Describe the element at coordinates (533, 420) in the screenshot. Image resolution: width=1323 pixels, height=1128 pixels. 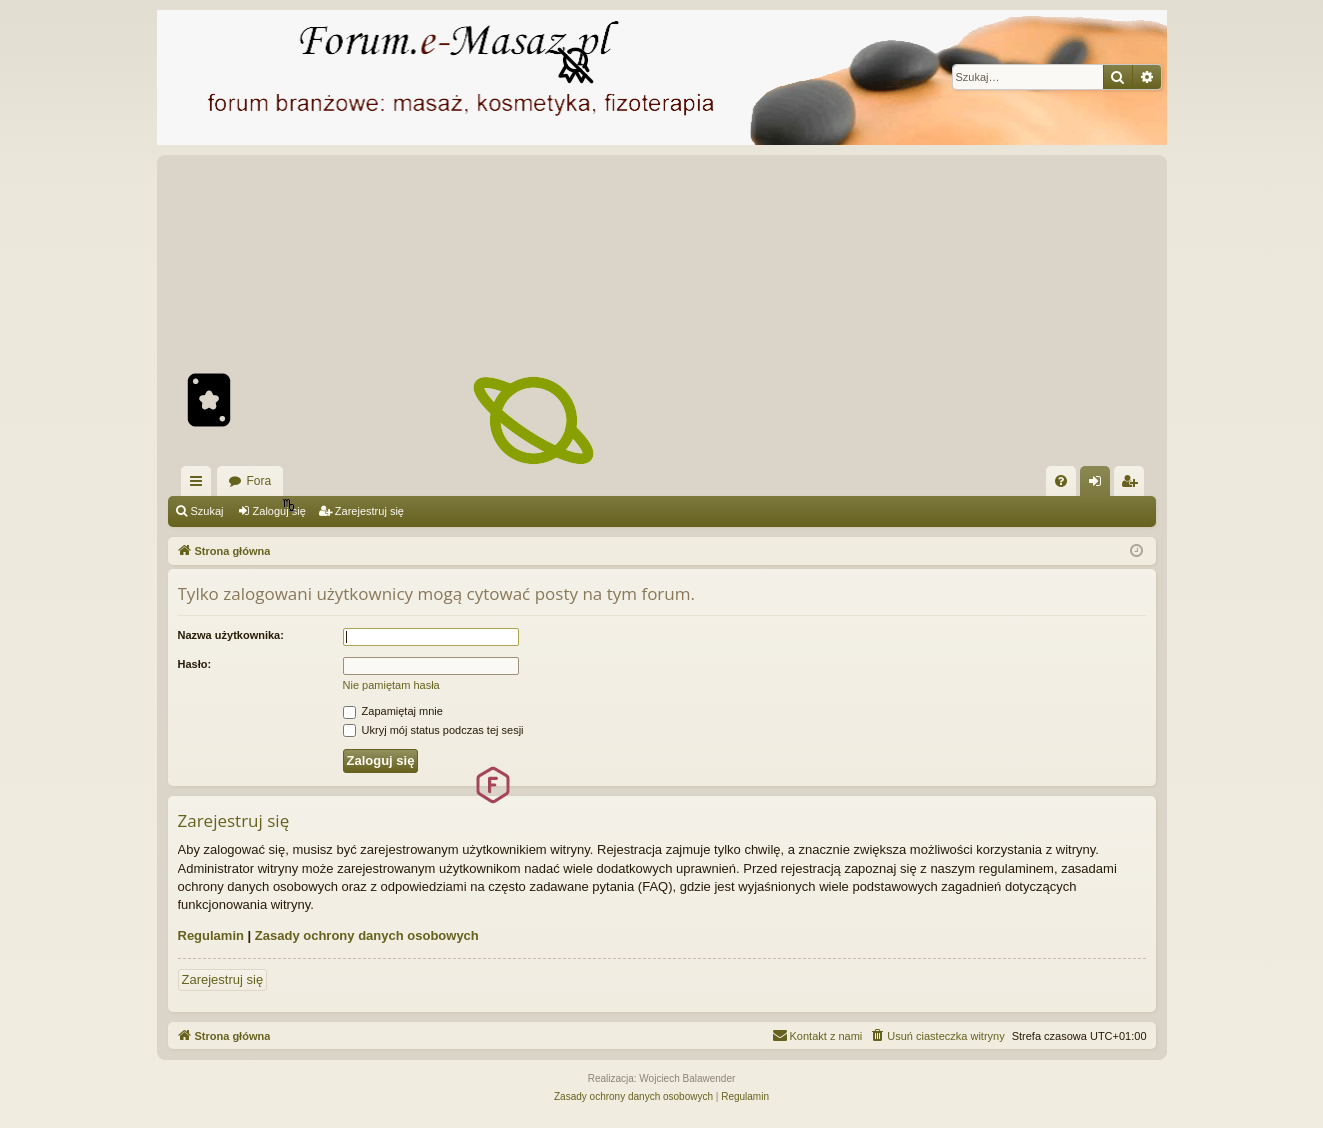
I see `explore global or worldwide content` at that location.